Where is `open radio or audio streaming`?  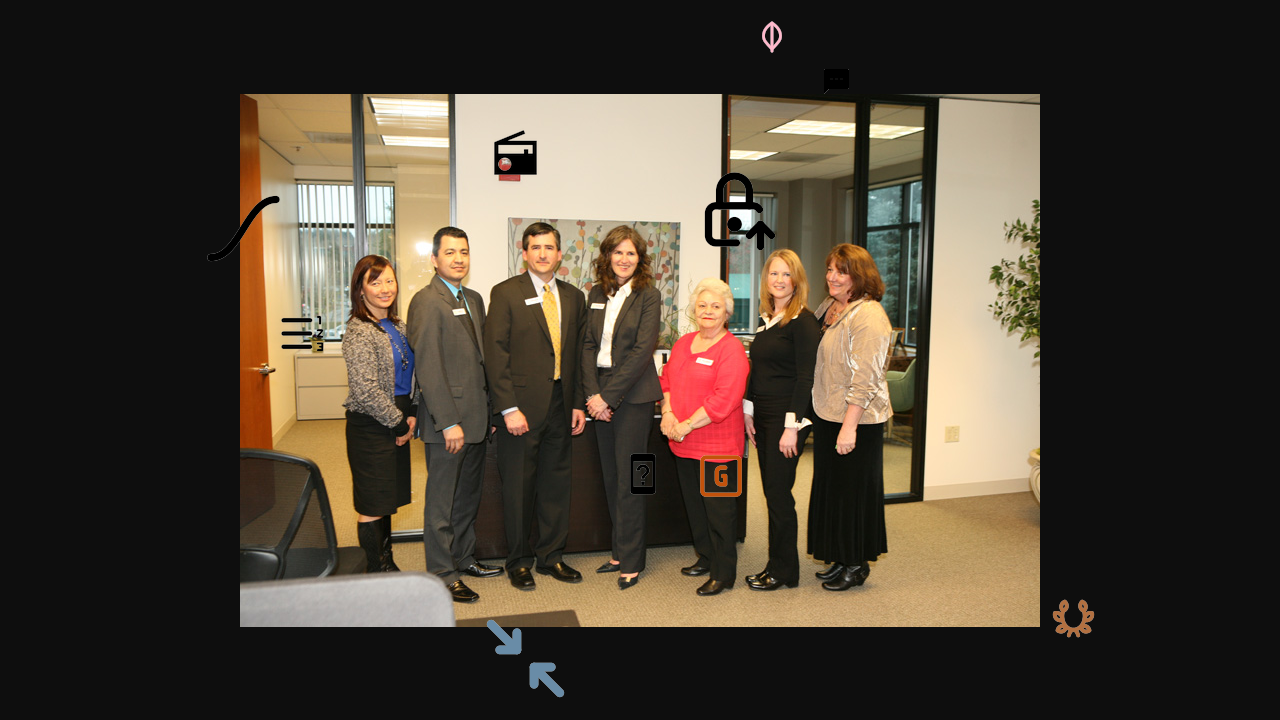 open radio or audio streaming is located at coordinates (515, 153).